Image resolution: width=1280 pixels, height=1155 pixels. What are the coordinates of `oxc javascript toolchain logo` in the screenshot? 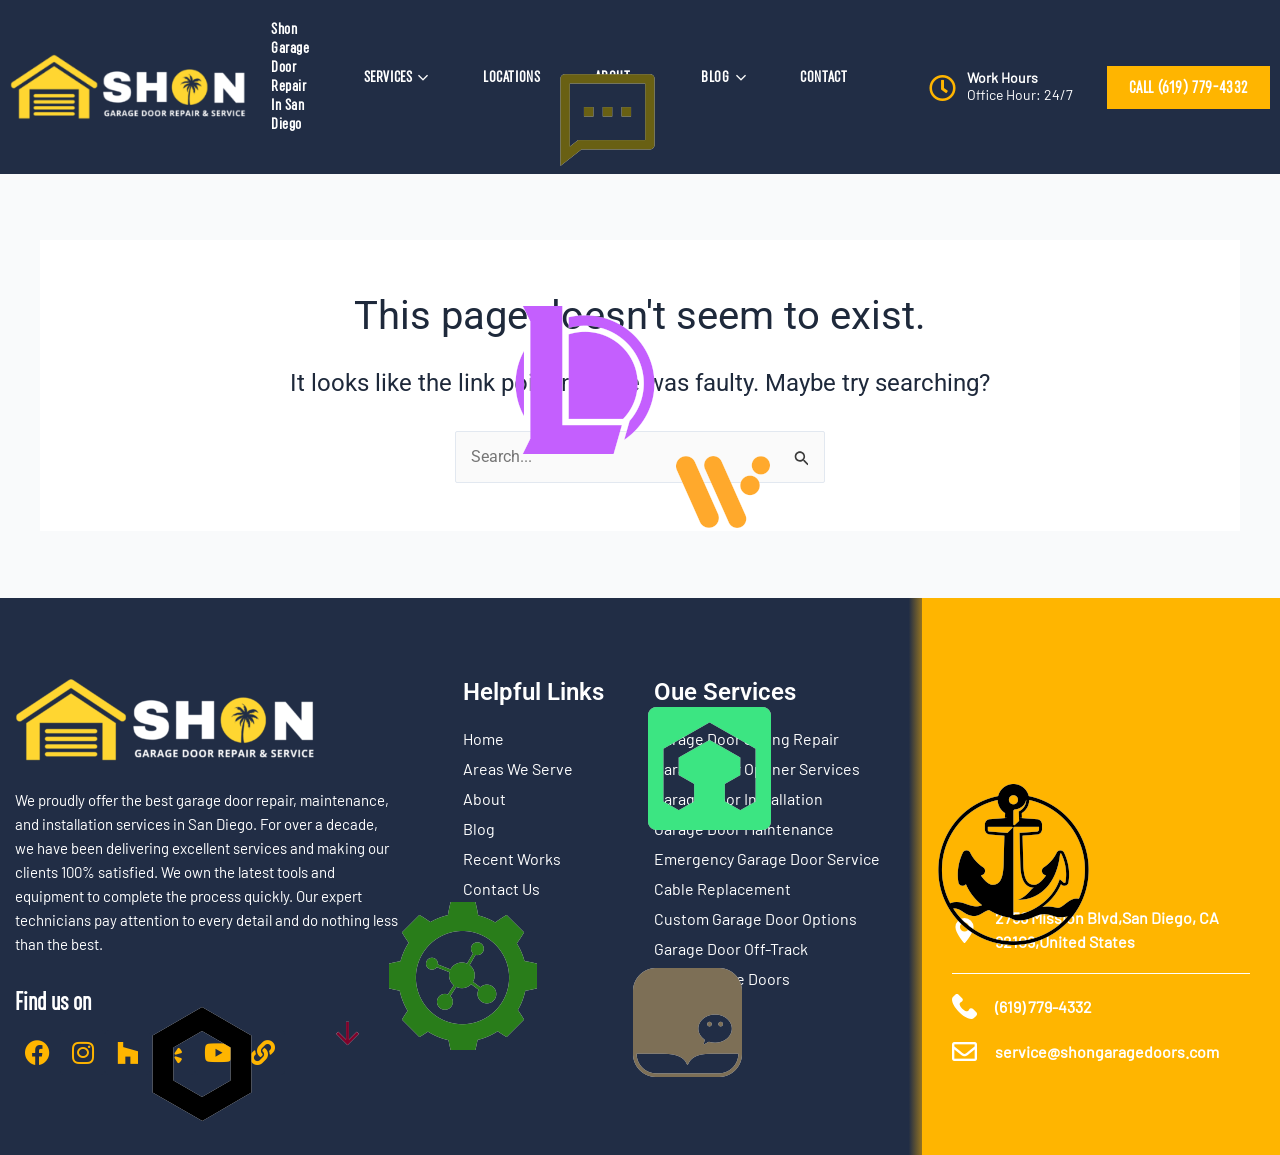 It's located at (1013, 864).